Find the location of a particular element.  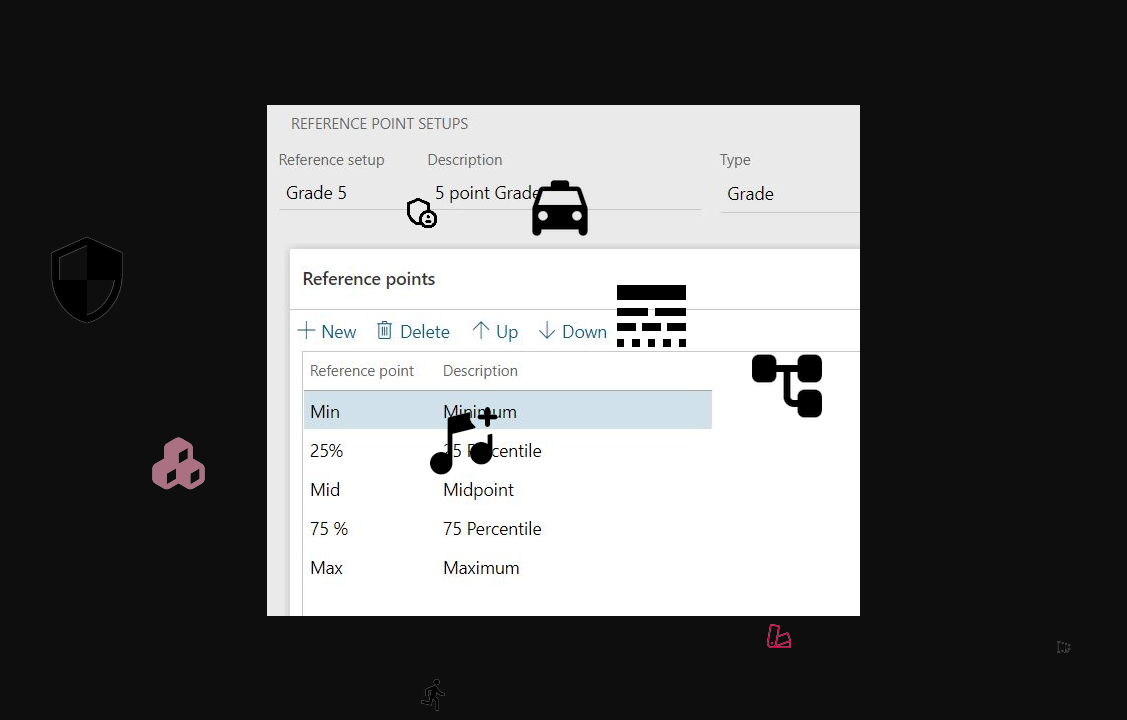

access security settings is located at coordinates (87, 280).